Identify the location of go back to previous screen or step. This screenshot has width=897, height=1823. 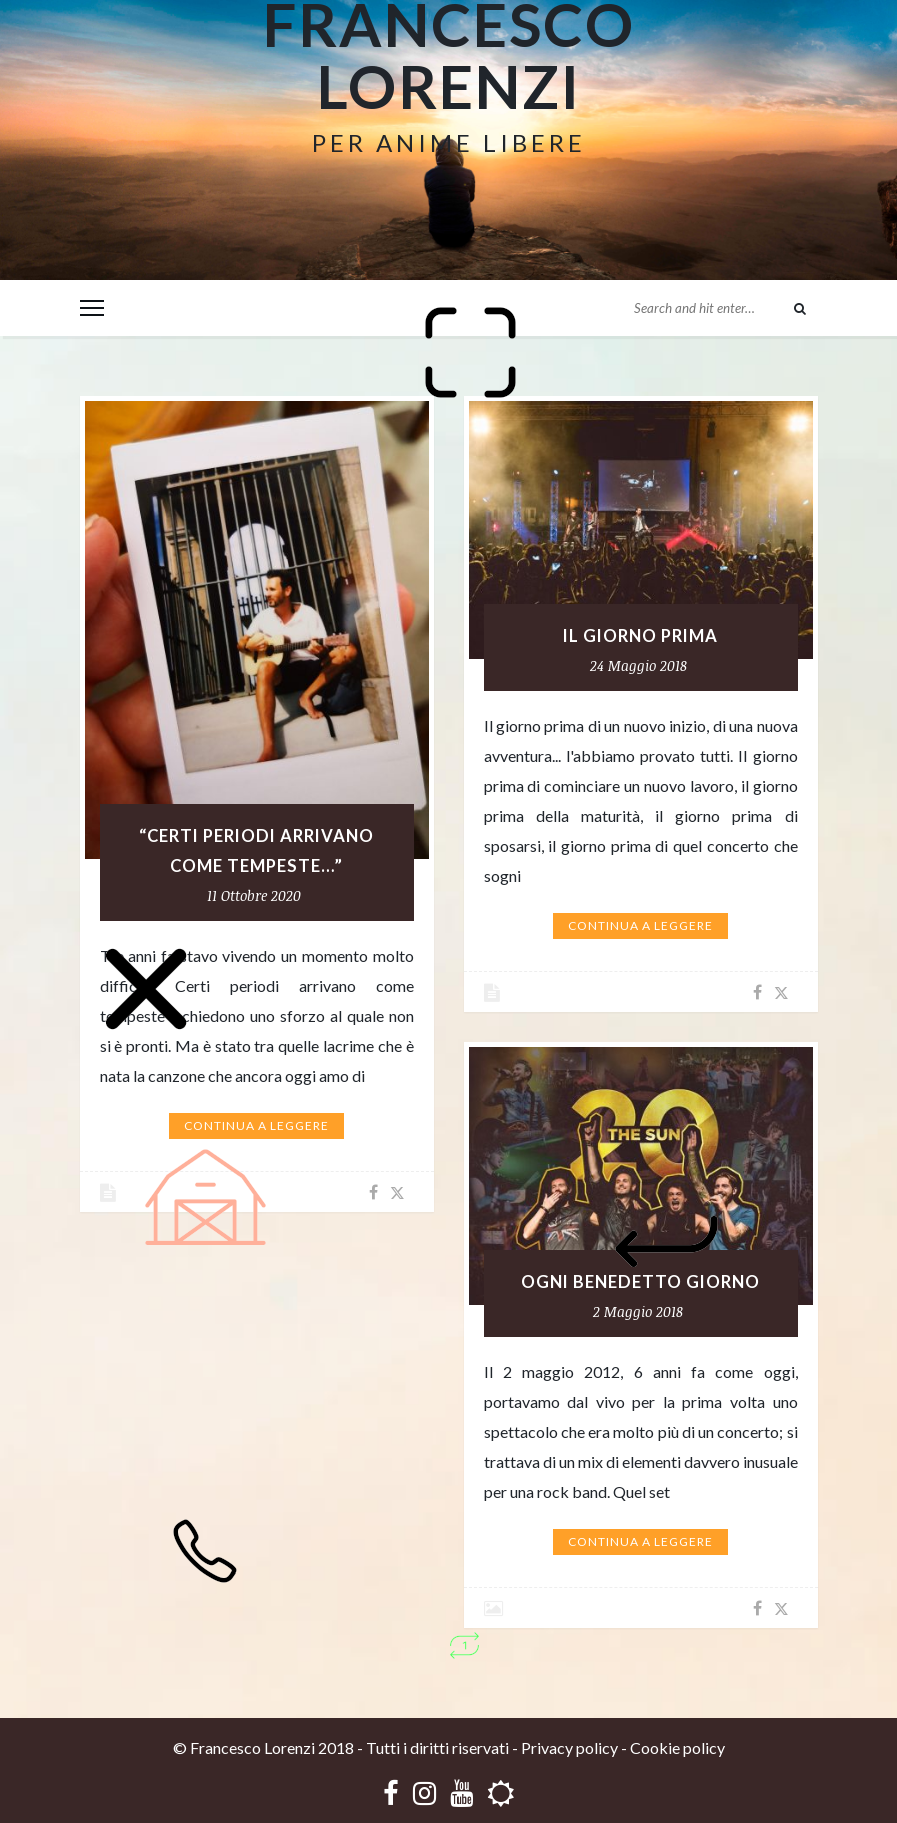
(666, 1241).